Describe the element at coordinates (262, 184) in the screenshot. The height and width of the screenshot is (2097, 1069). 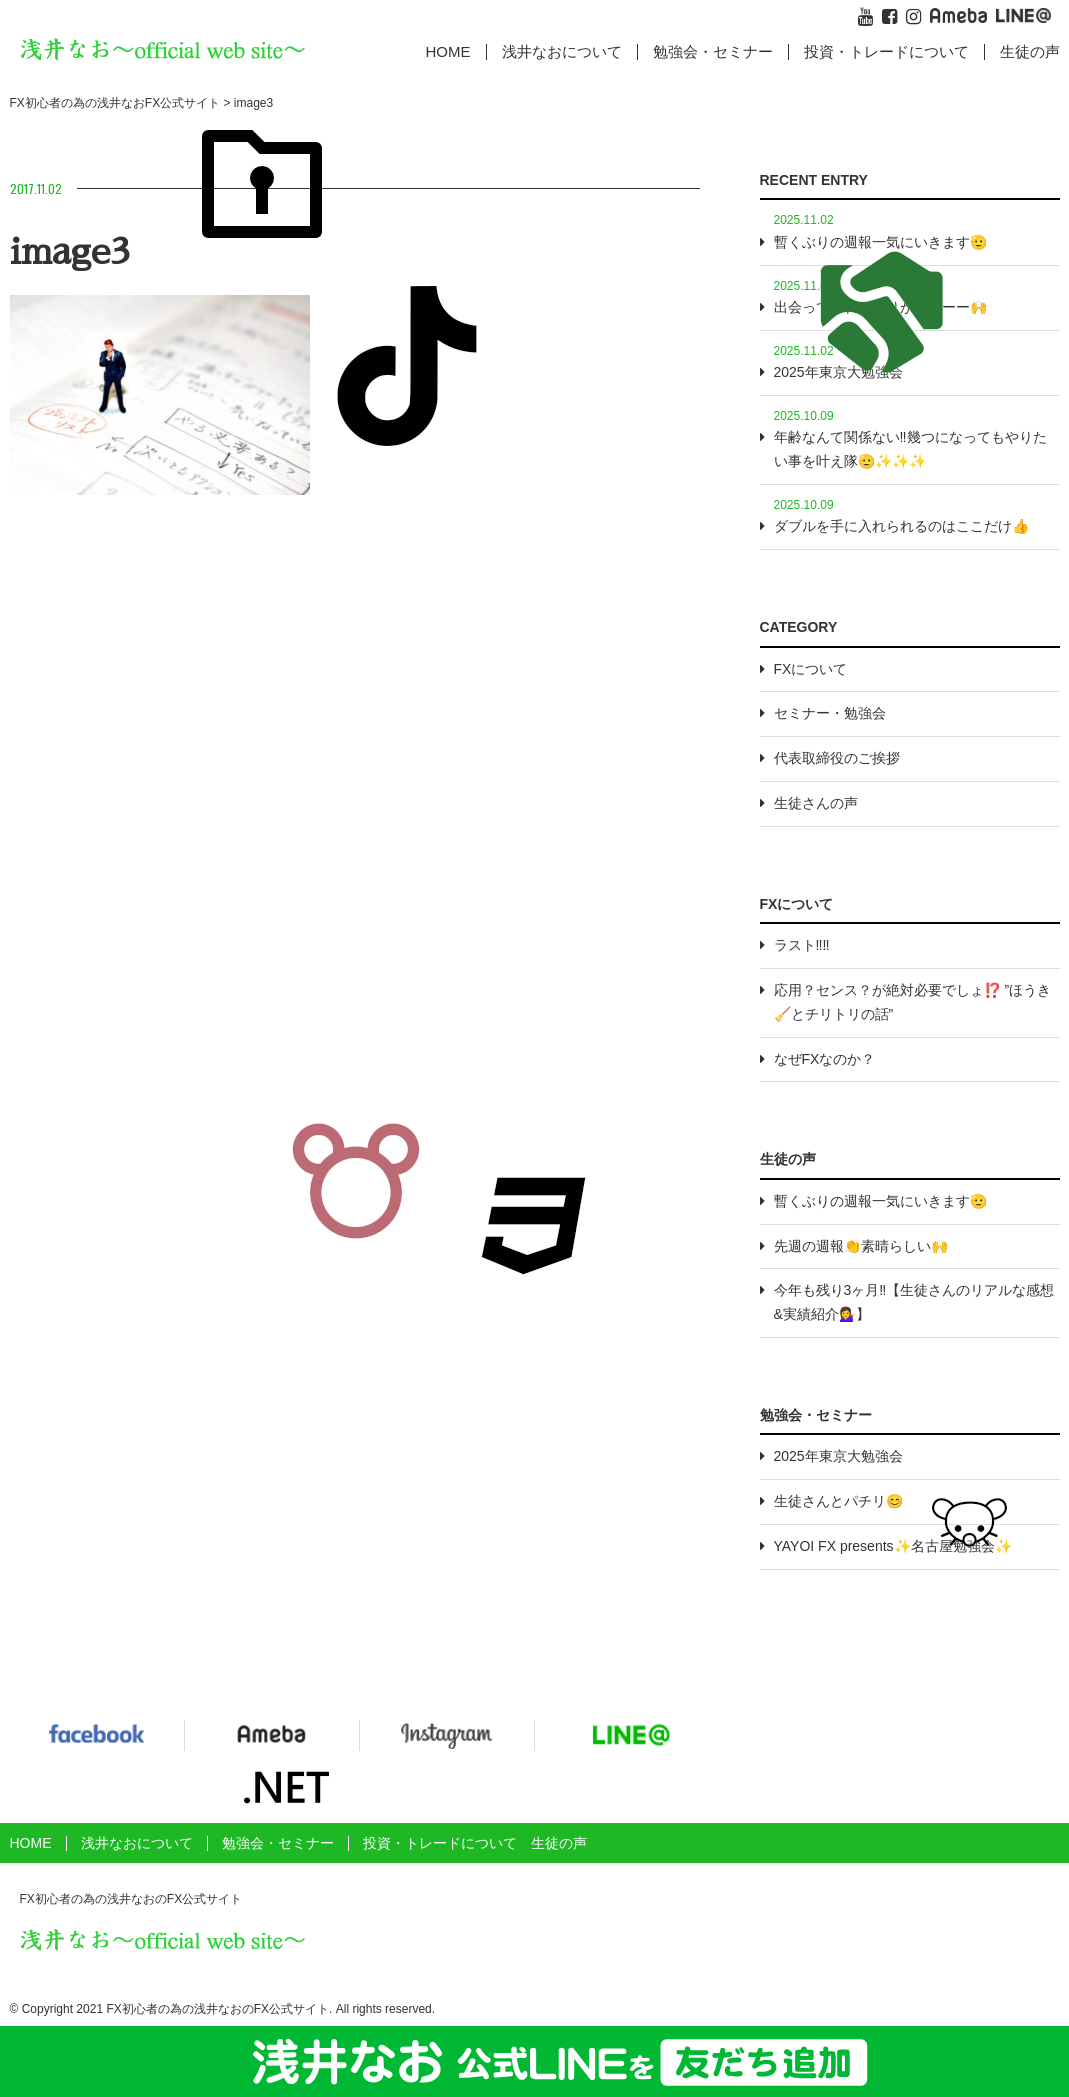
I see `access a password-protected folder` at that location.